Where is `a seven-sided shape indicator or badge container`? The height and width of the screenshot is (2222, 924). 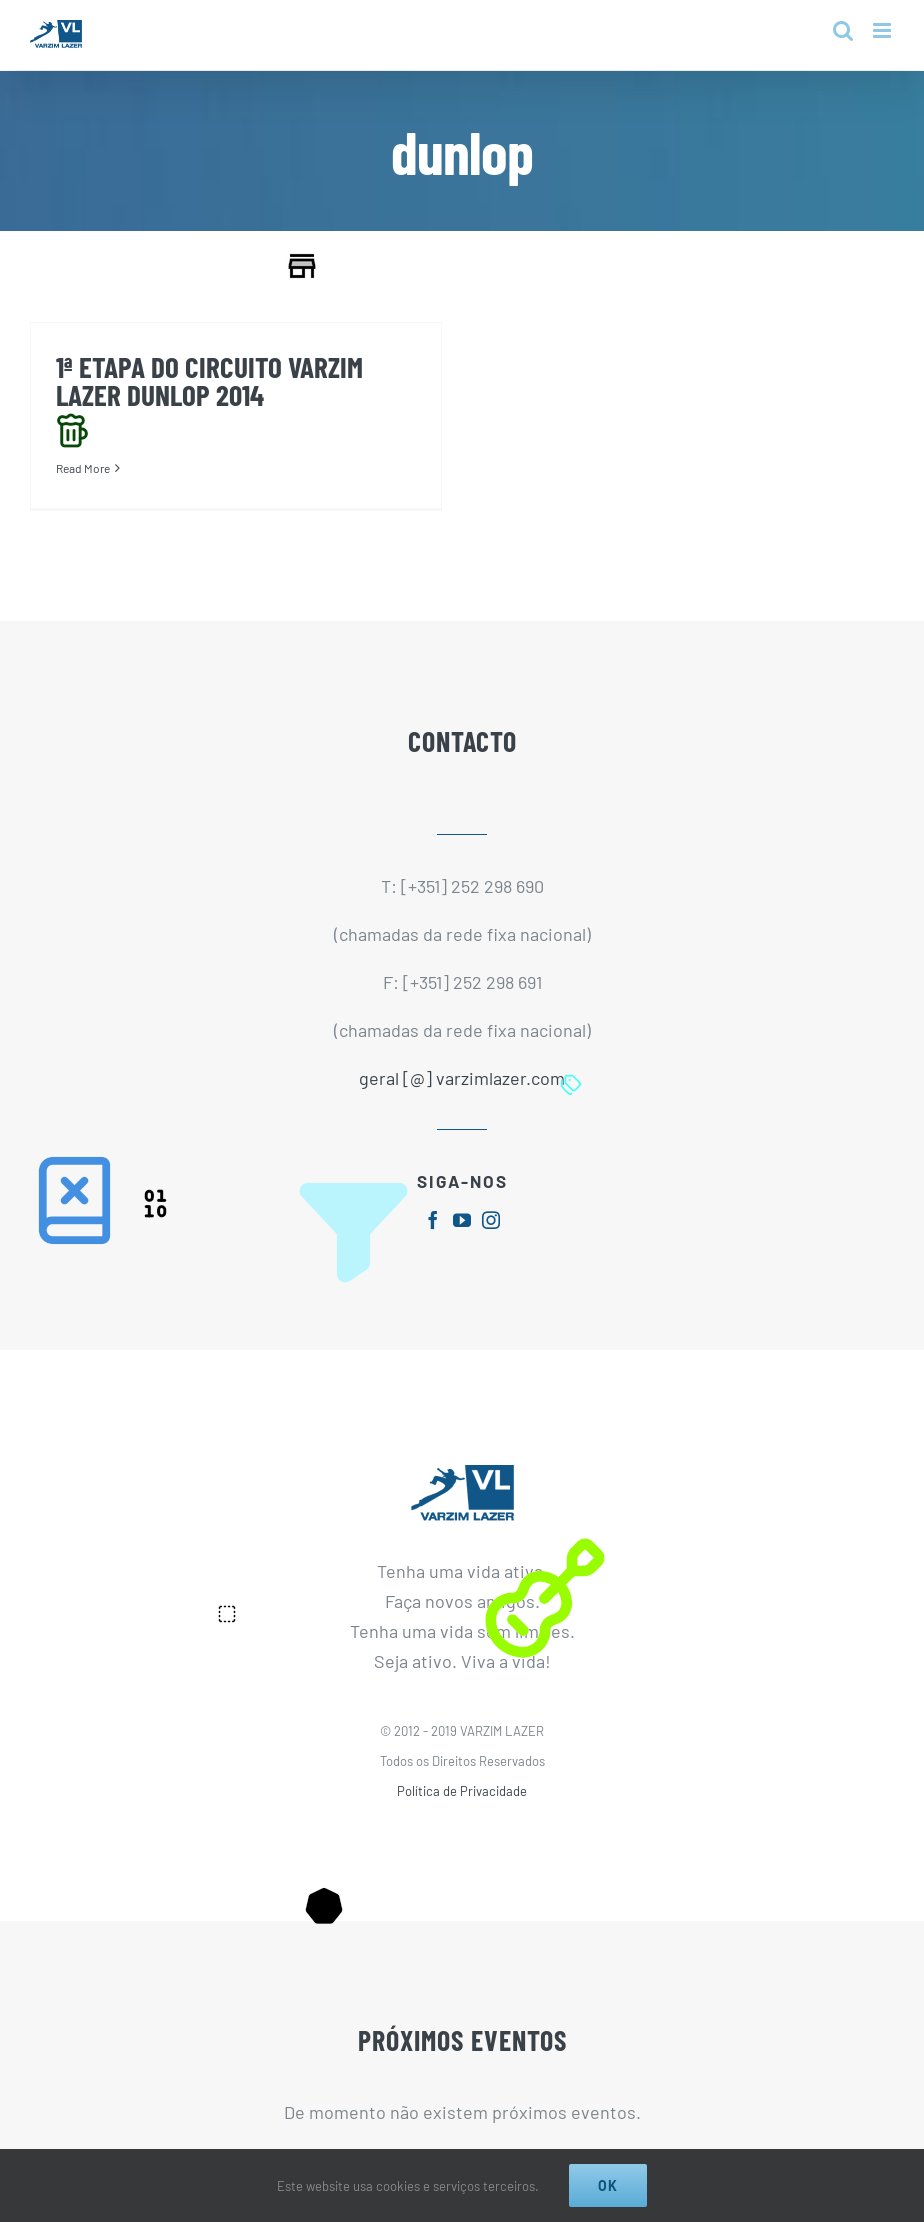 a seven-sided shape indicator or badge container is located at coordinates (324, 1907).